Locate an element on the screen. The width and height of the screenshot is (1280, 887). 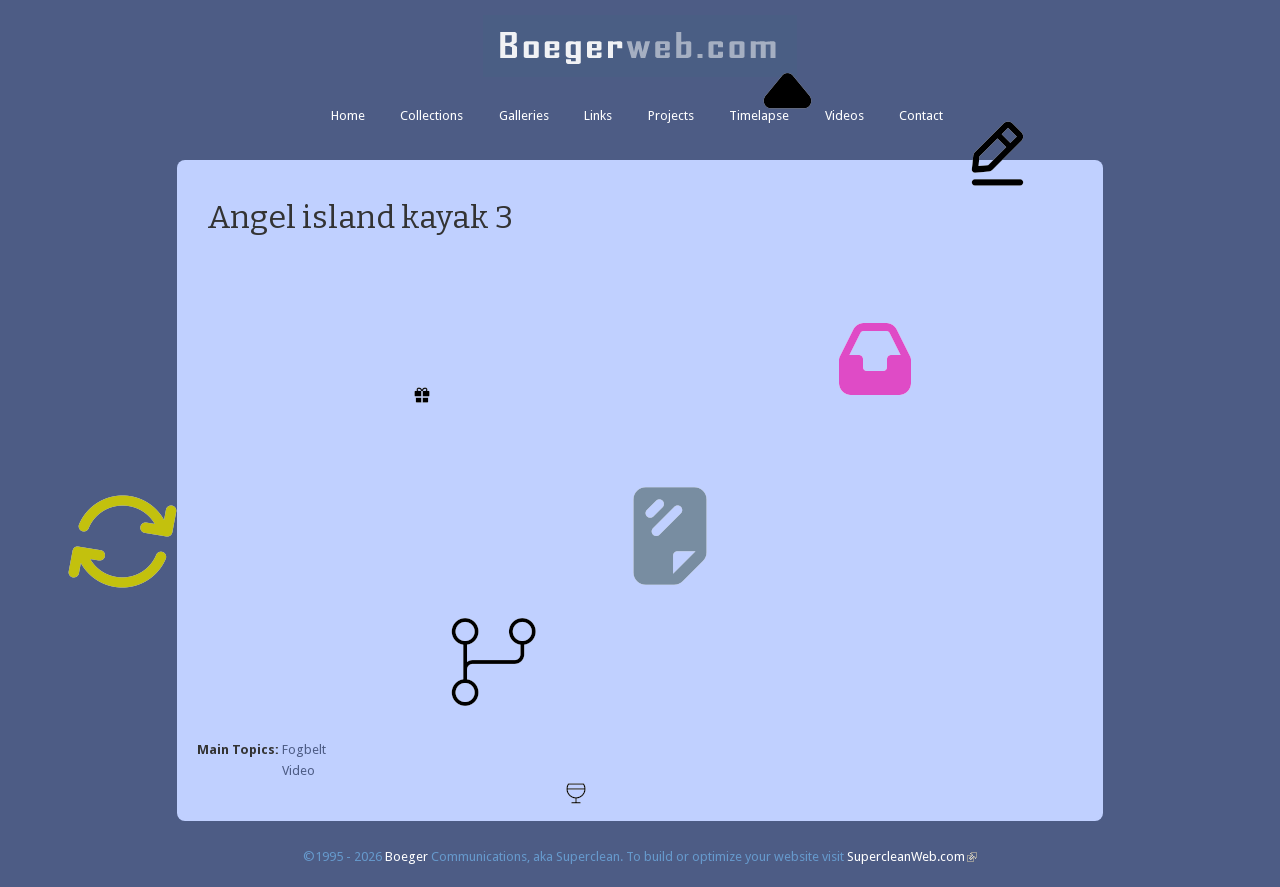
scroll to top of page is located at coordinates (787, 92).